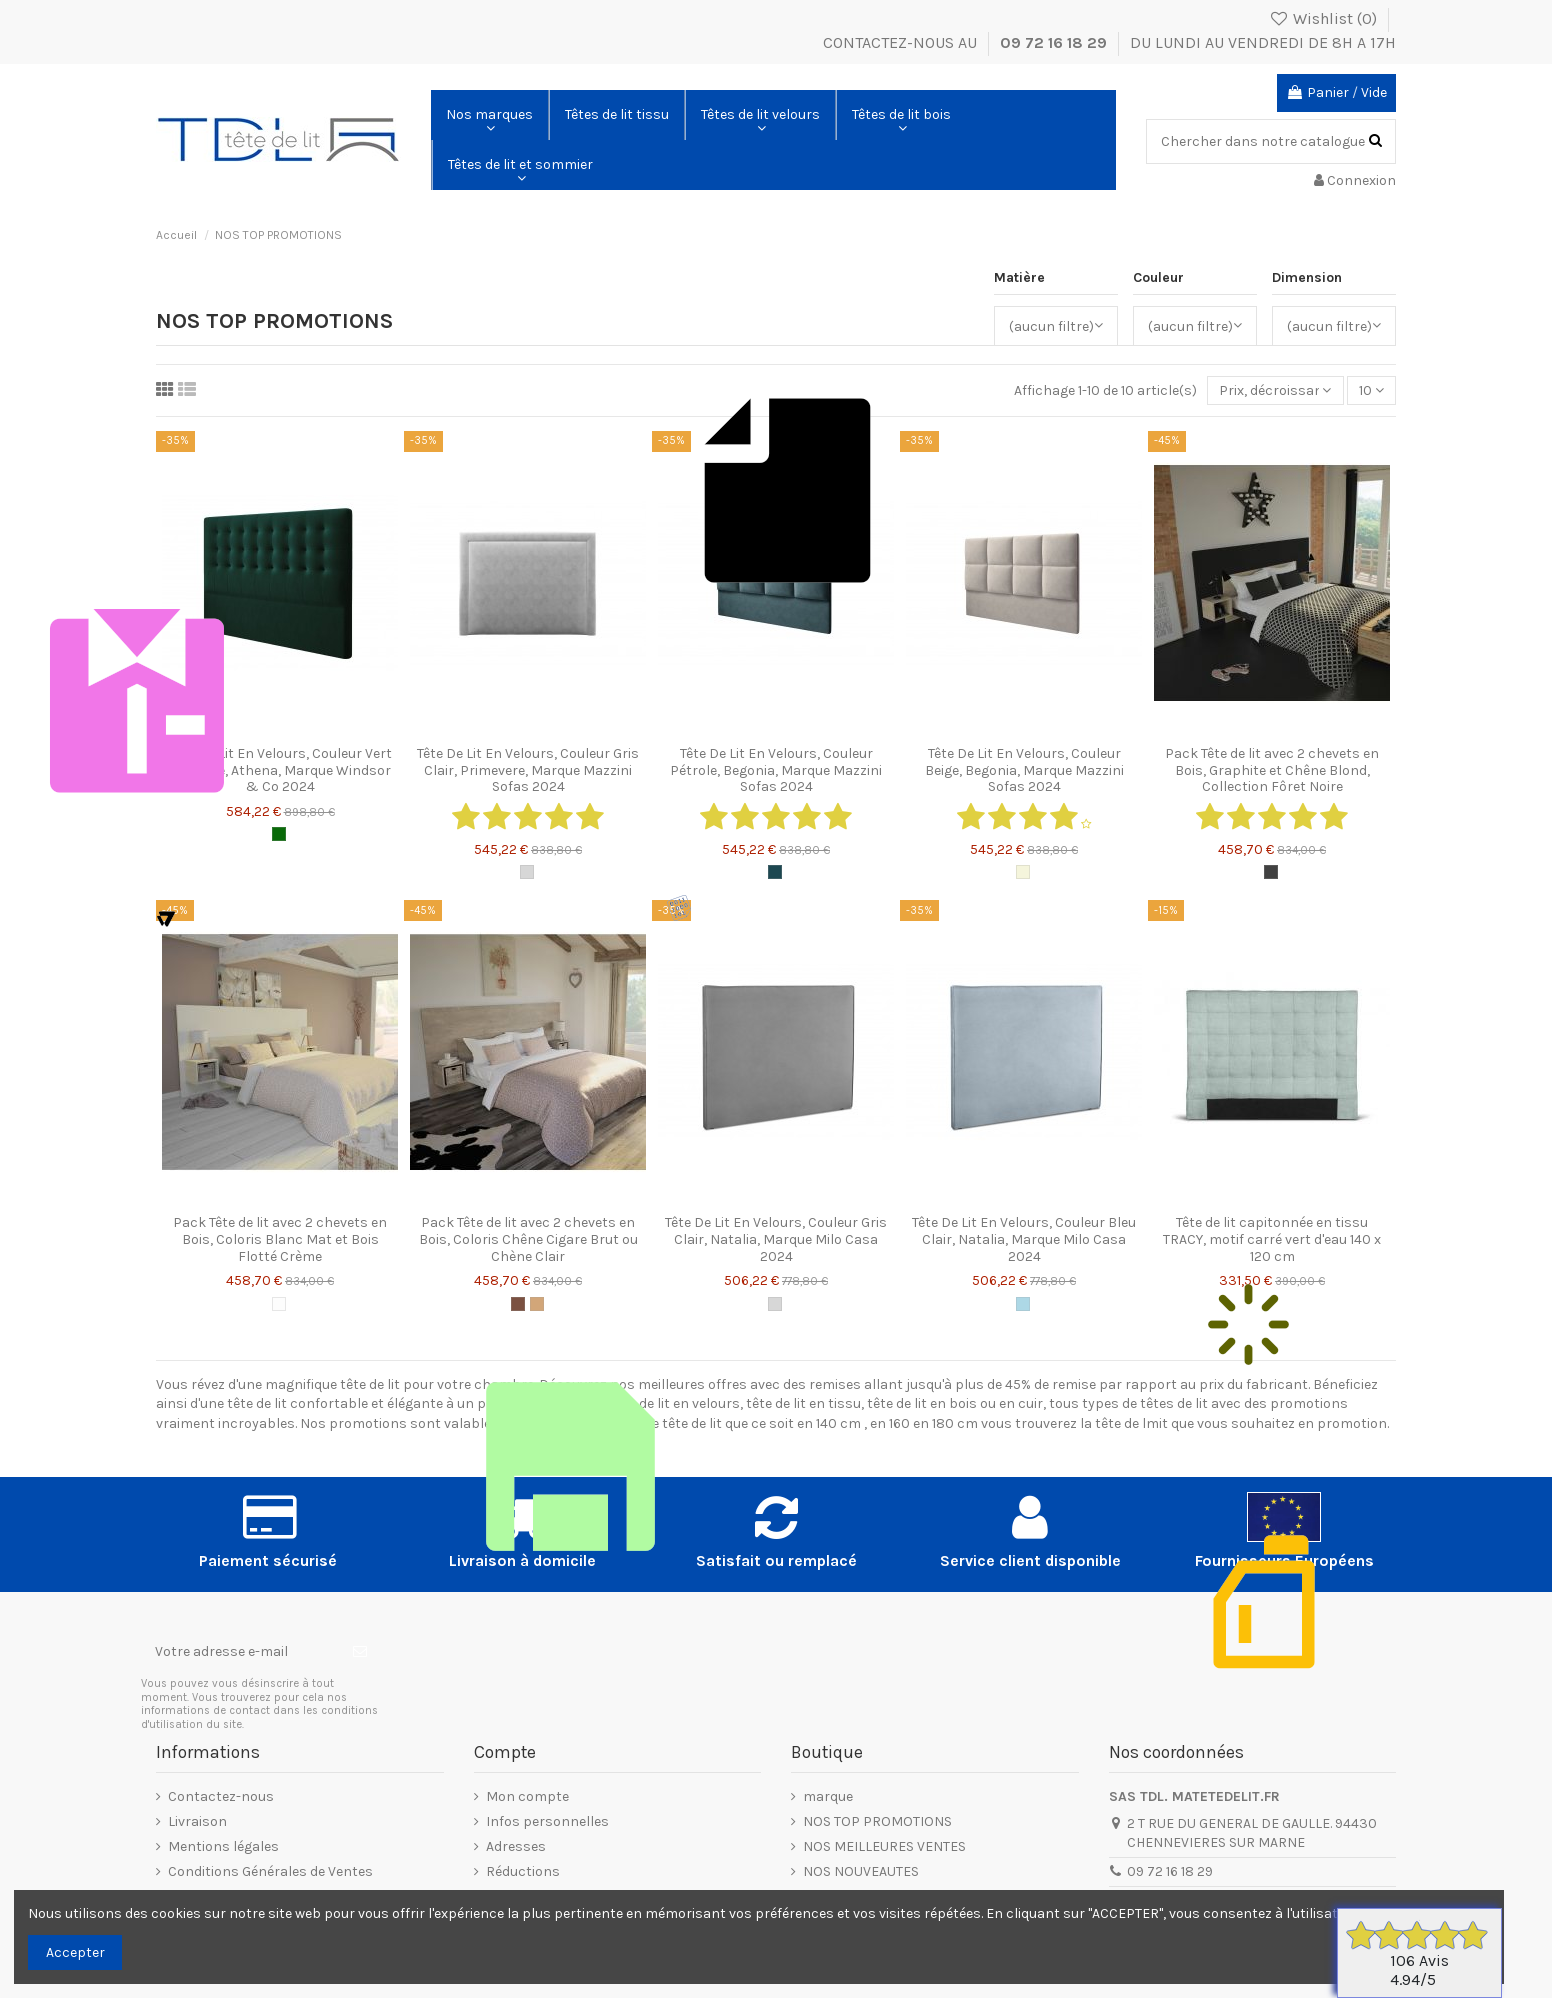 This screenshot has height=1998, width=1552. Describe the element at coordinates (137, 696) in the screenshot. I see `browse clothing or apparel items` at that location.